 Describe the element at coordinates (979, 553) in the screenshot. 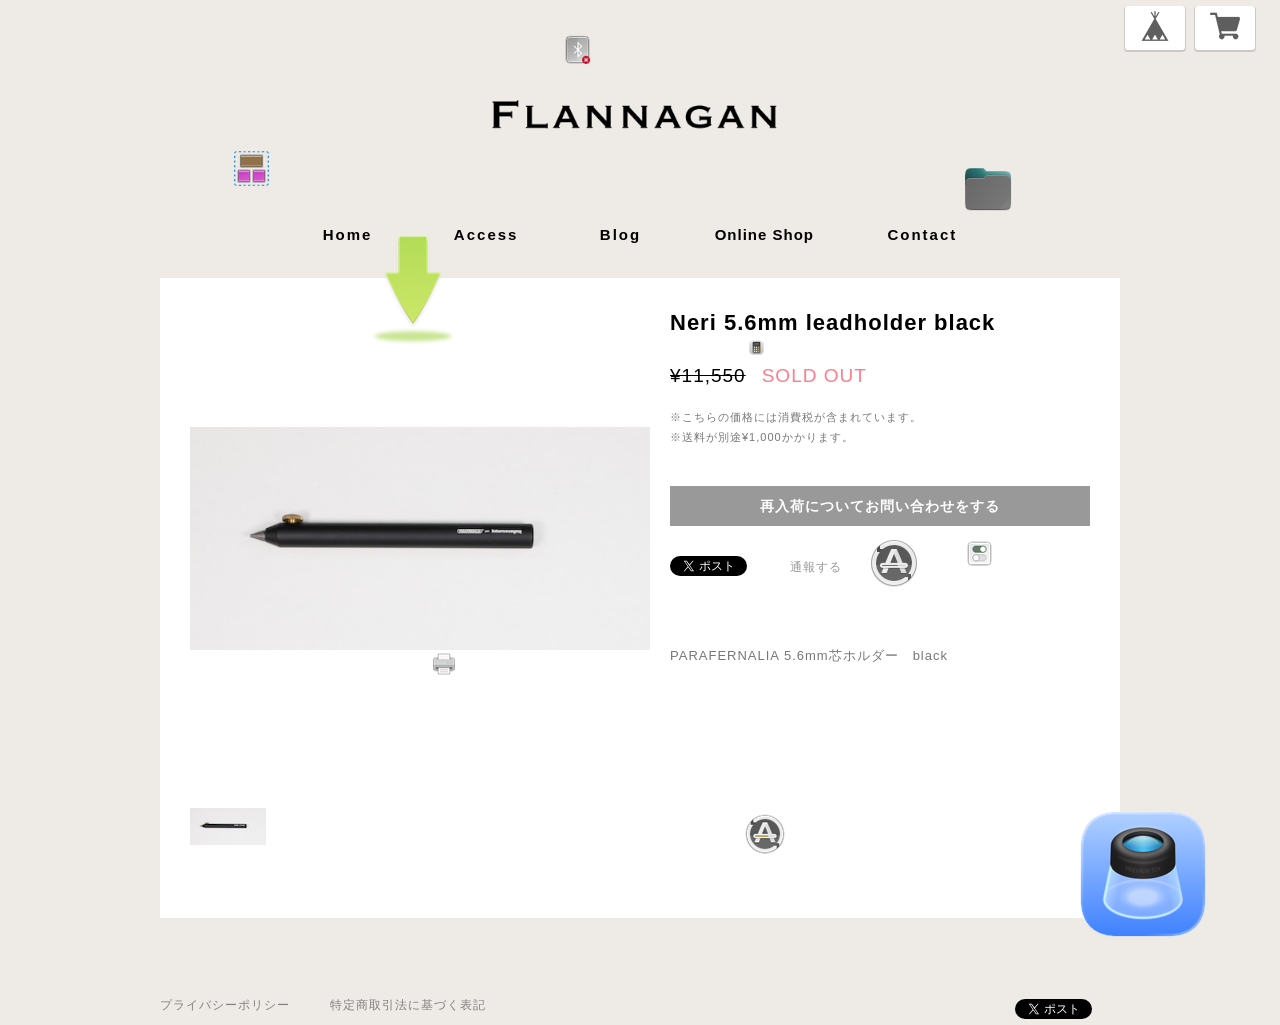

I see `open system tweaks or customization settings` at that location.